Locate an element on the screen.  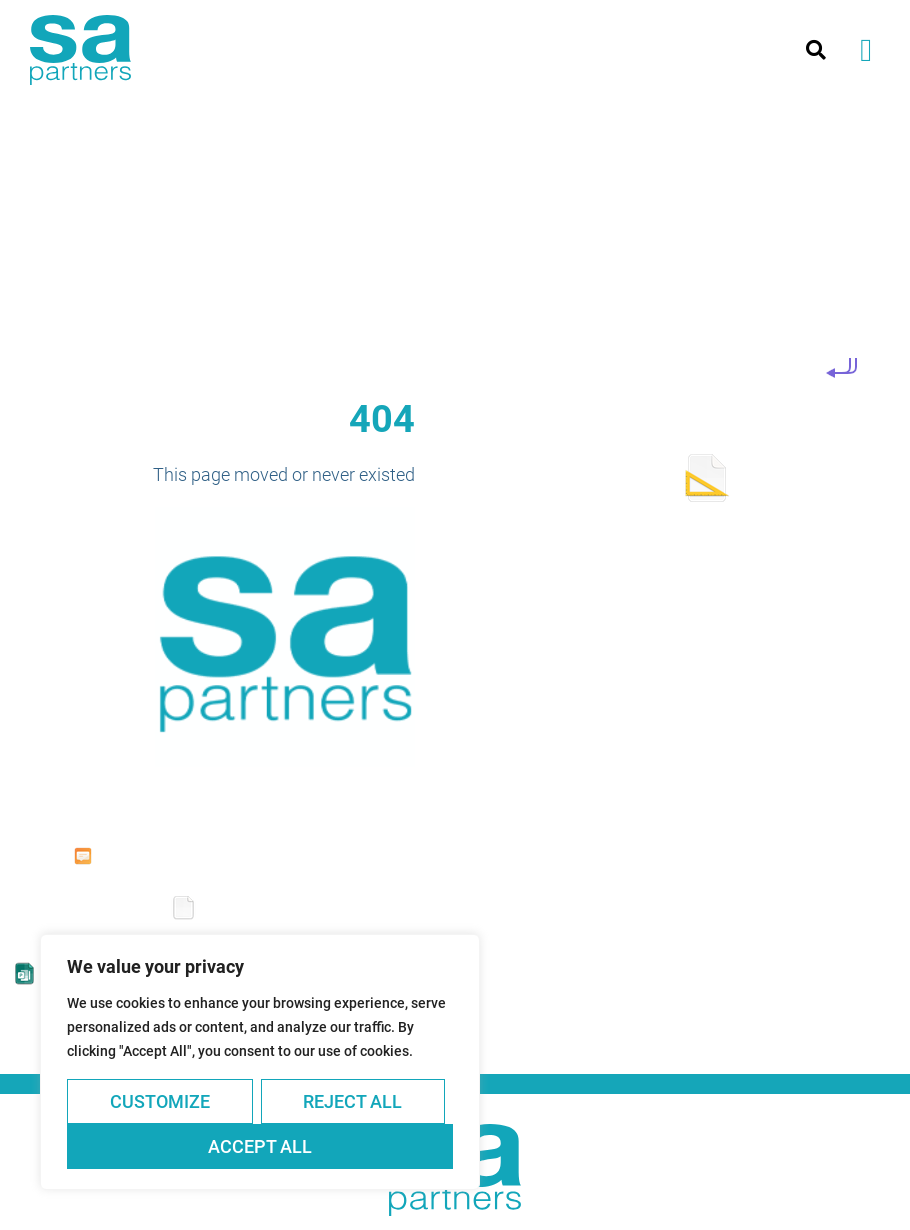
configure page layout and dimensions is located at coordinates (707, 478).